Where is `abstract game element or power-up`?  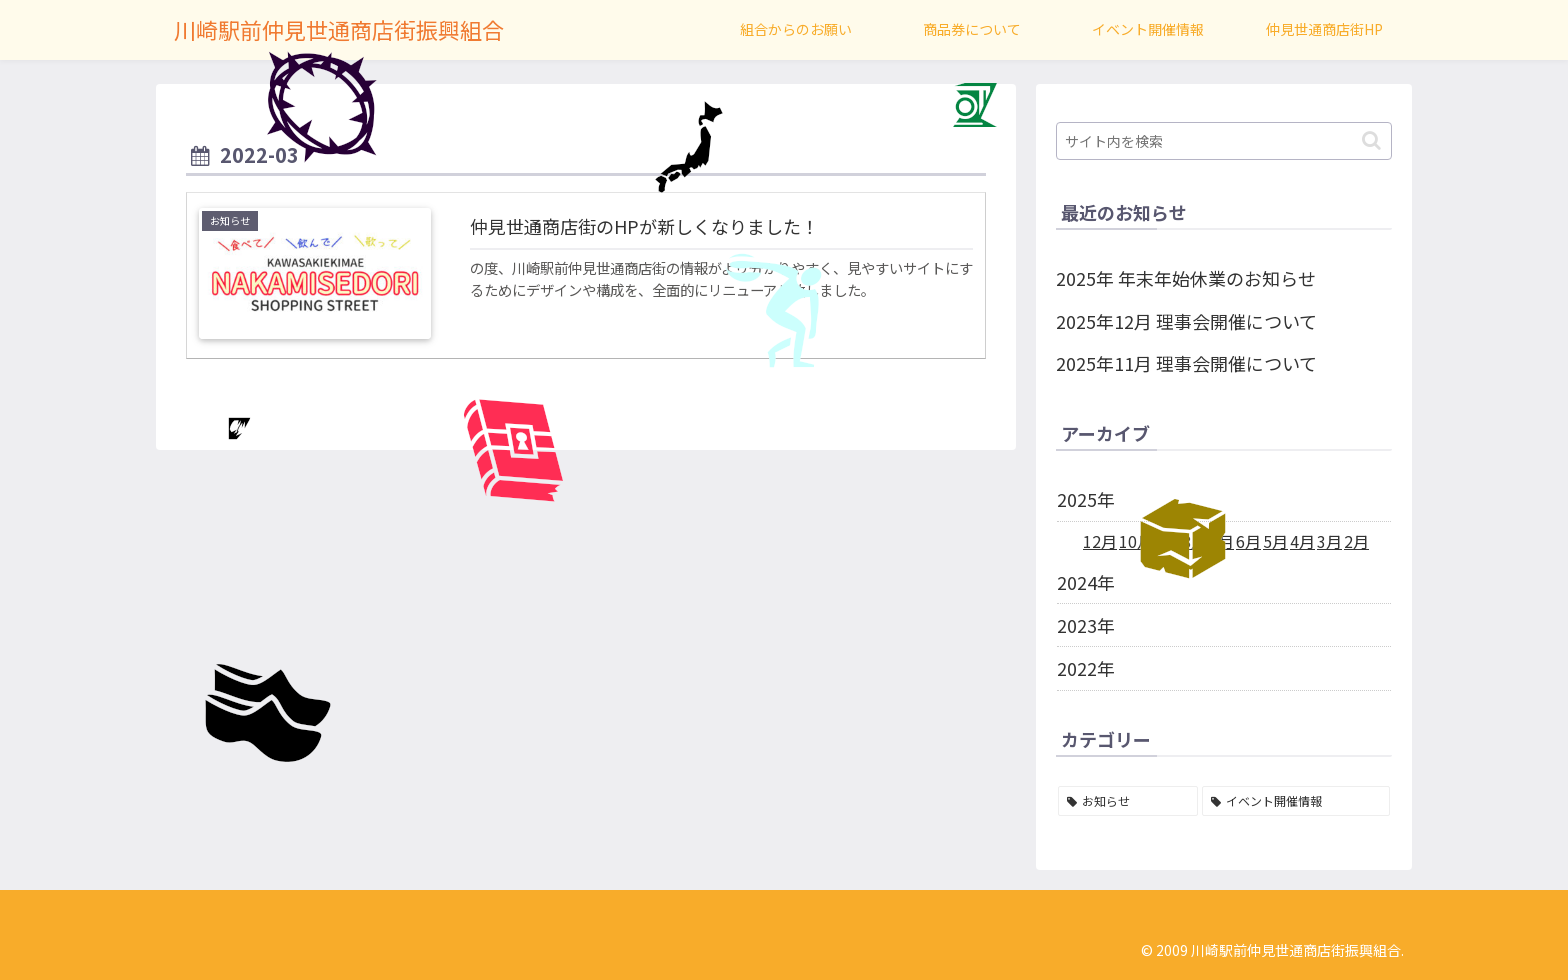
abstract game element or power-up is located at coordinates (975, 105).